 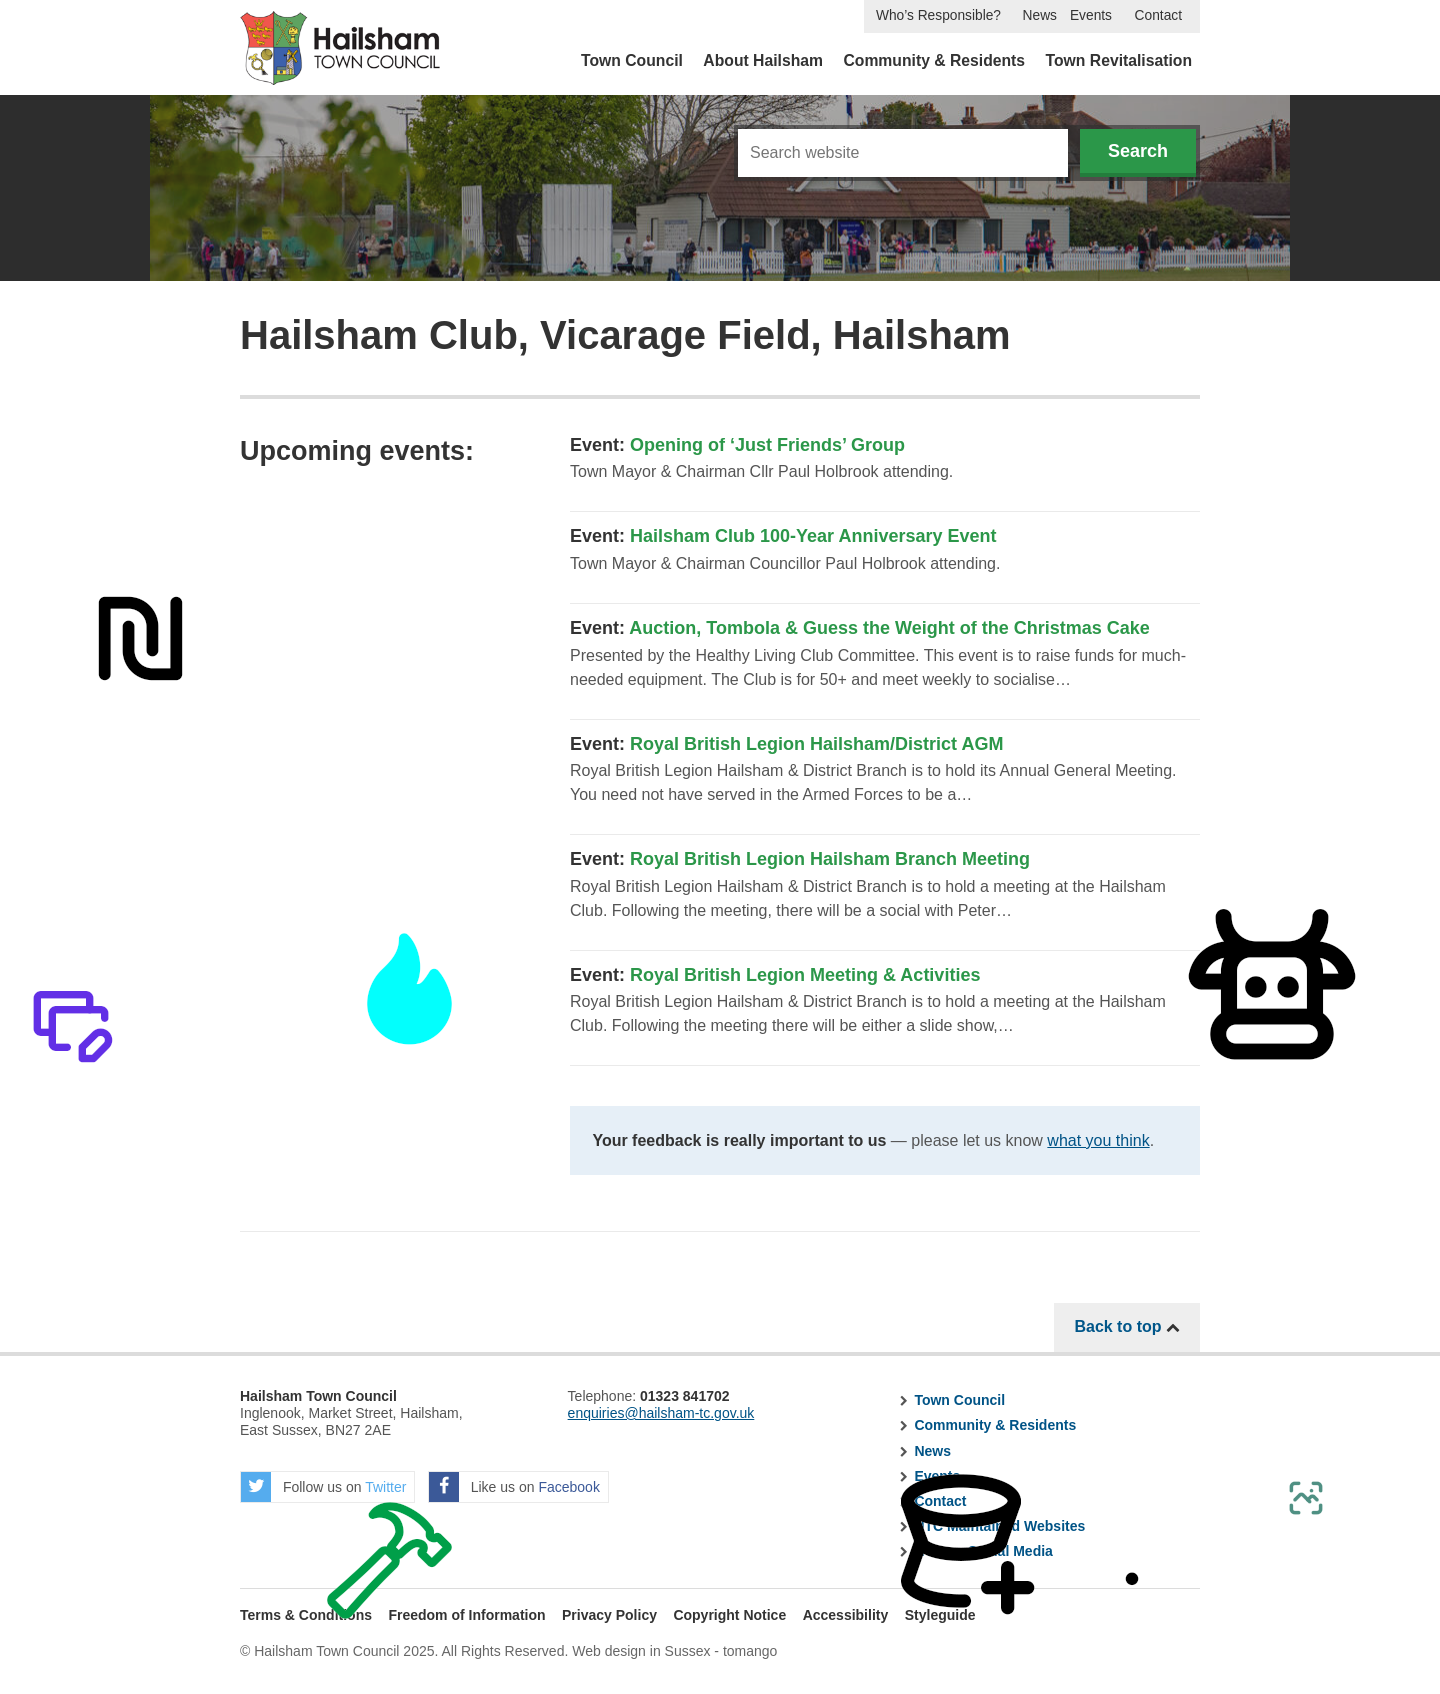 What do you see at coordinates (389, 1560) in the screenshot?
I see `access build or developer tools` at bounding box center [389, 1560].